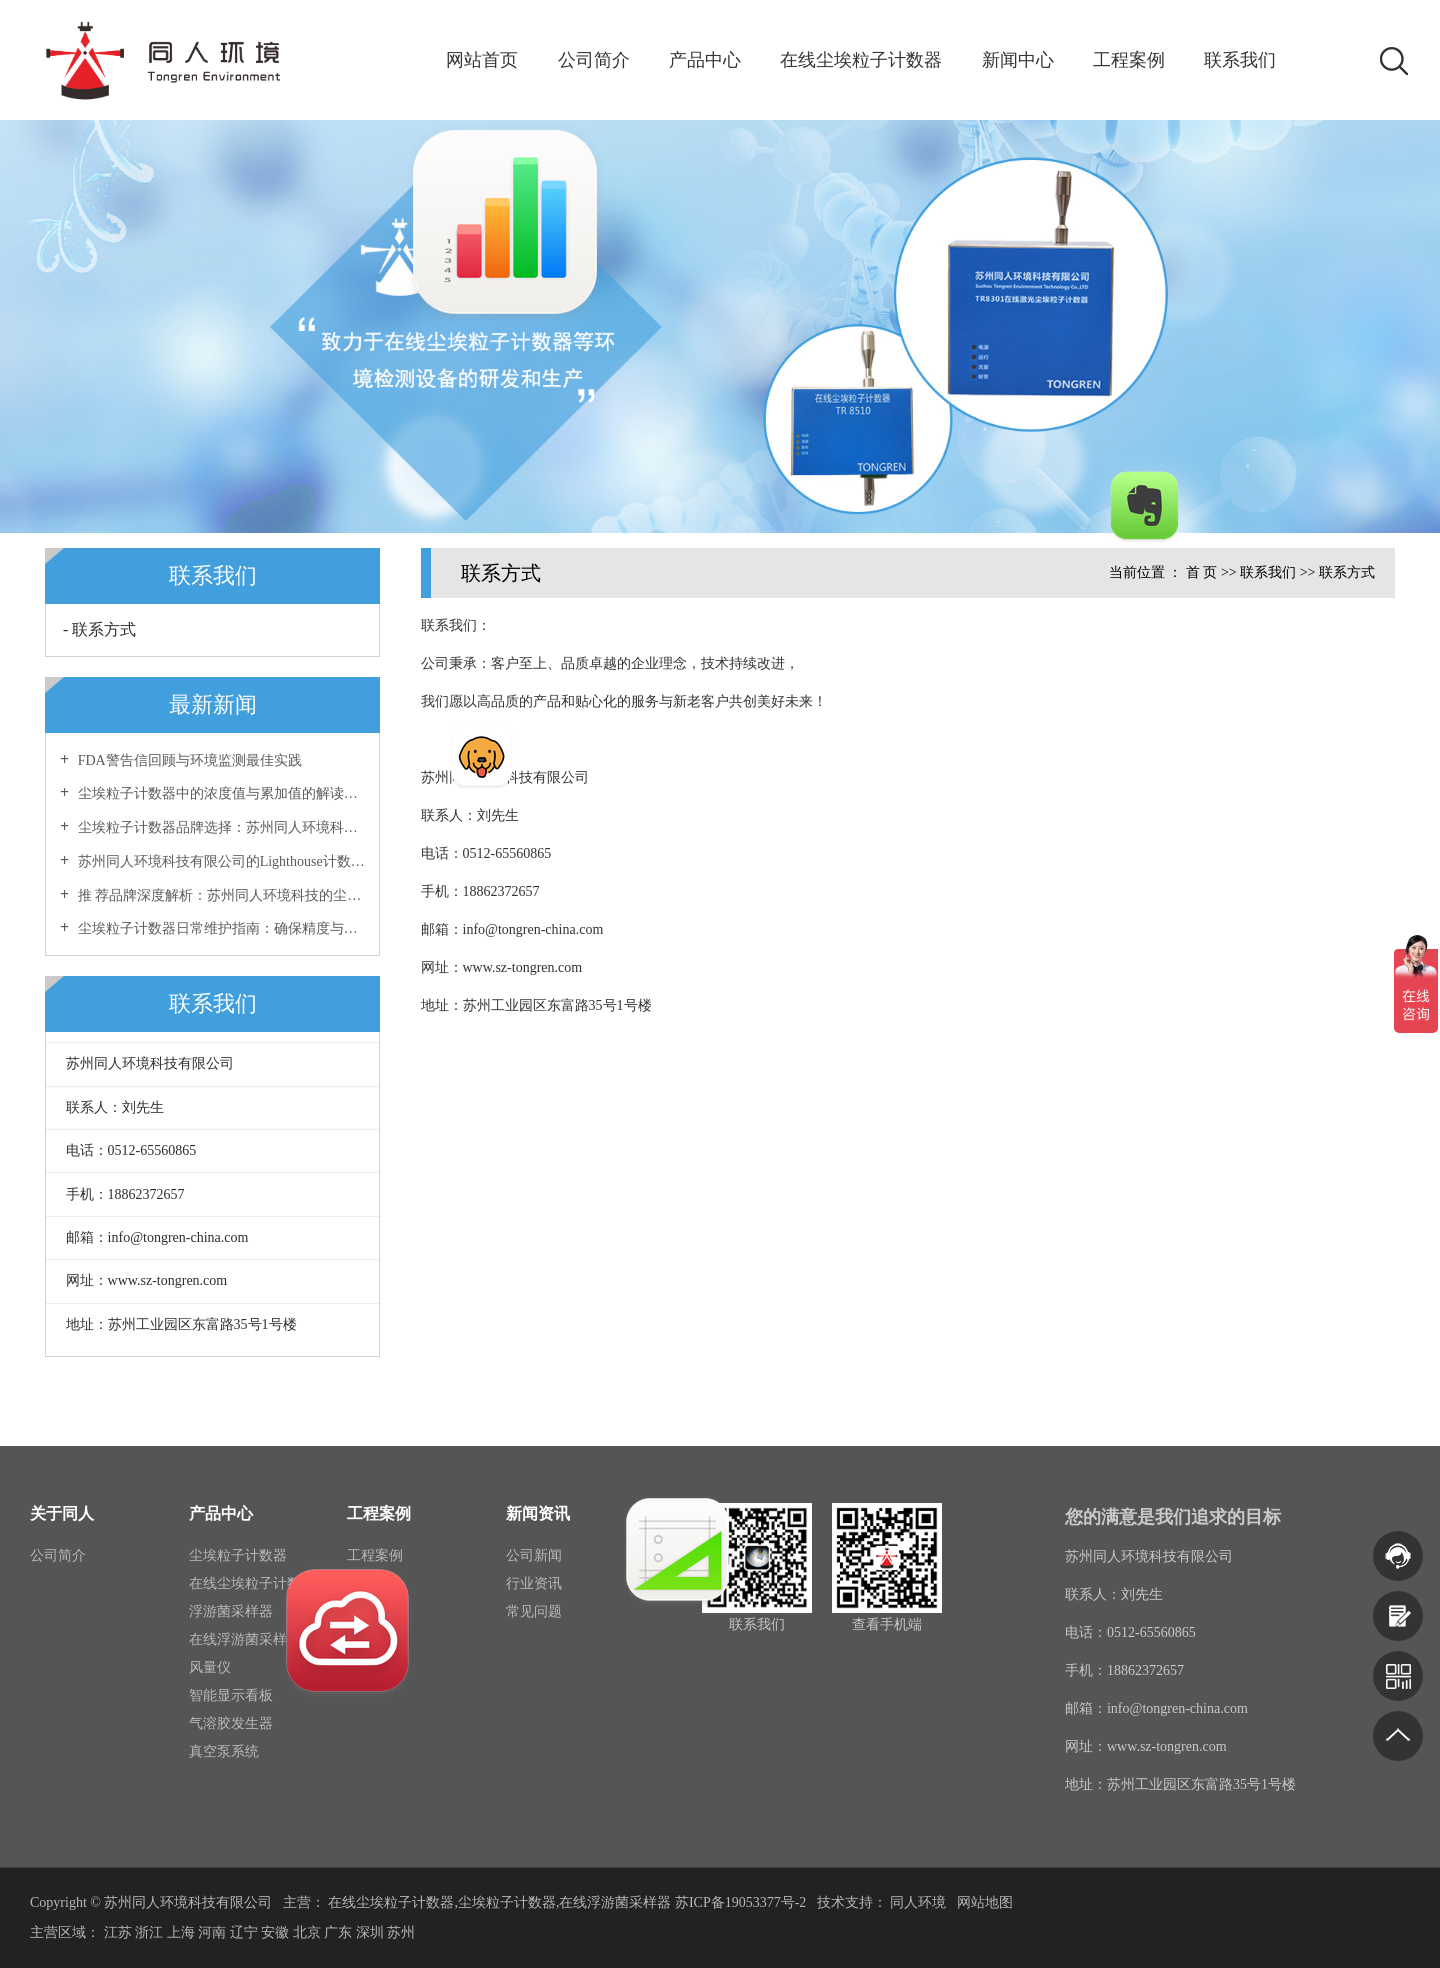 Image resolution: width=1440 pixels, height=1968 pixels. What do you see at coordinates (481, 755) in the screenshot?
I see `open bruno API client` at bounding box center [481, 755].